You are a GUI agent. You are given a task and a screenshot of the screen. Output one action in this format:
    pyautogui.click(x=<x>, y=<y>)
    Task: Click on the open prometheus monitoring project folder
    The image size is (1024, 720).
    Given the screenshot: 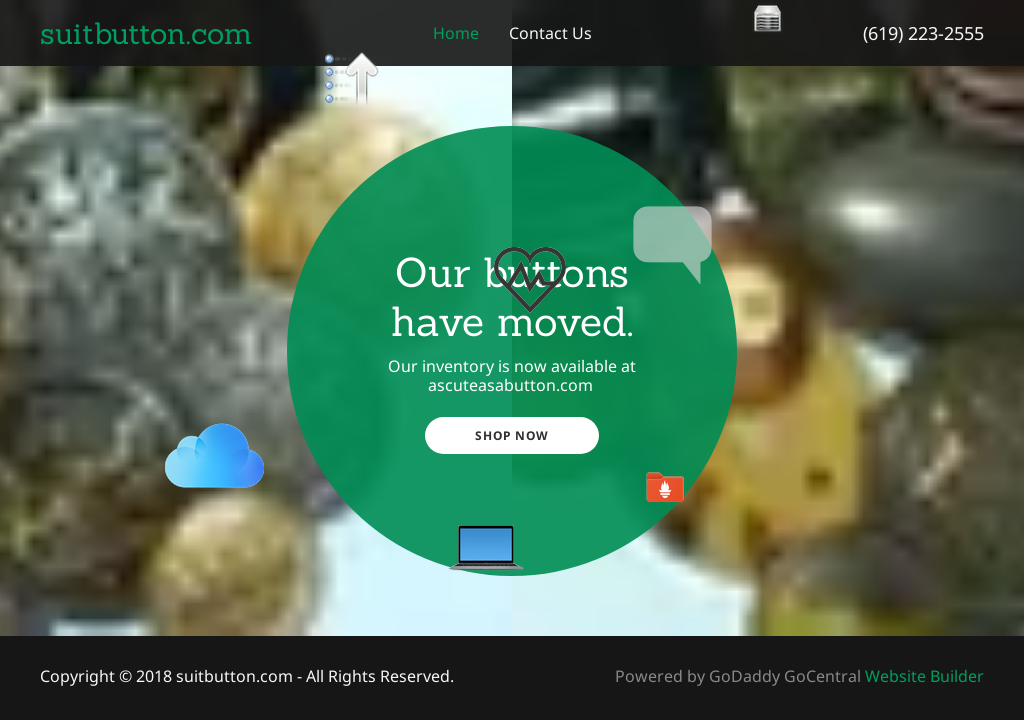 What is the action you would take?
    pyautogui.click(x=665, y=488)
    